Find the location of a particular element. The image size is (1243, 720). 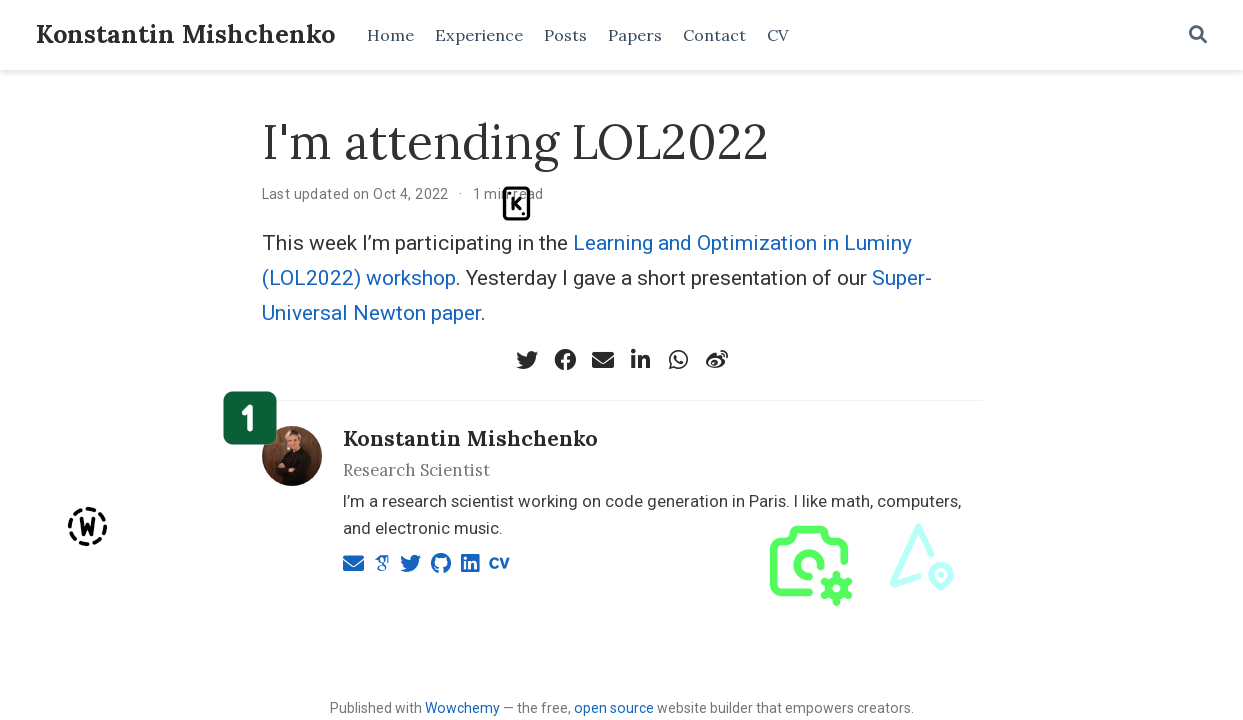

king playing card in a card game app is located at coordinates (516, 203).